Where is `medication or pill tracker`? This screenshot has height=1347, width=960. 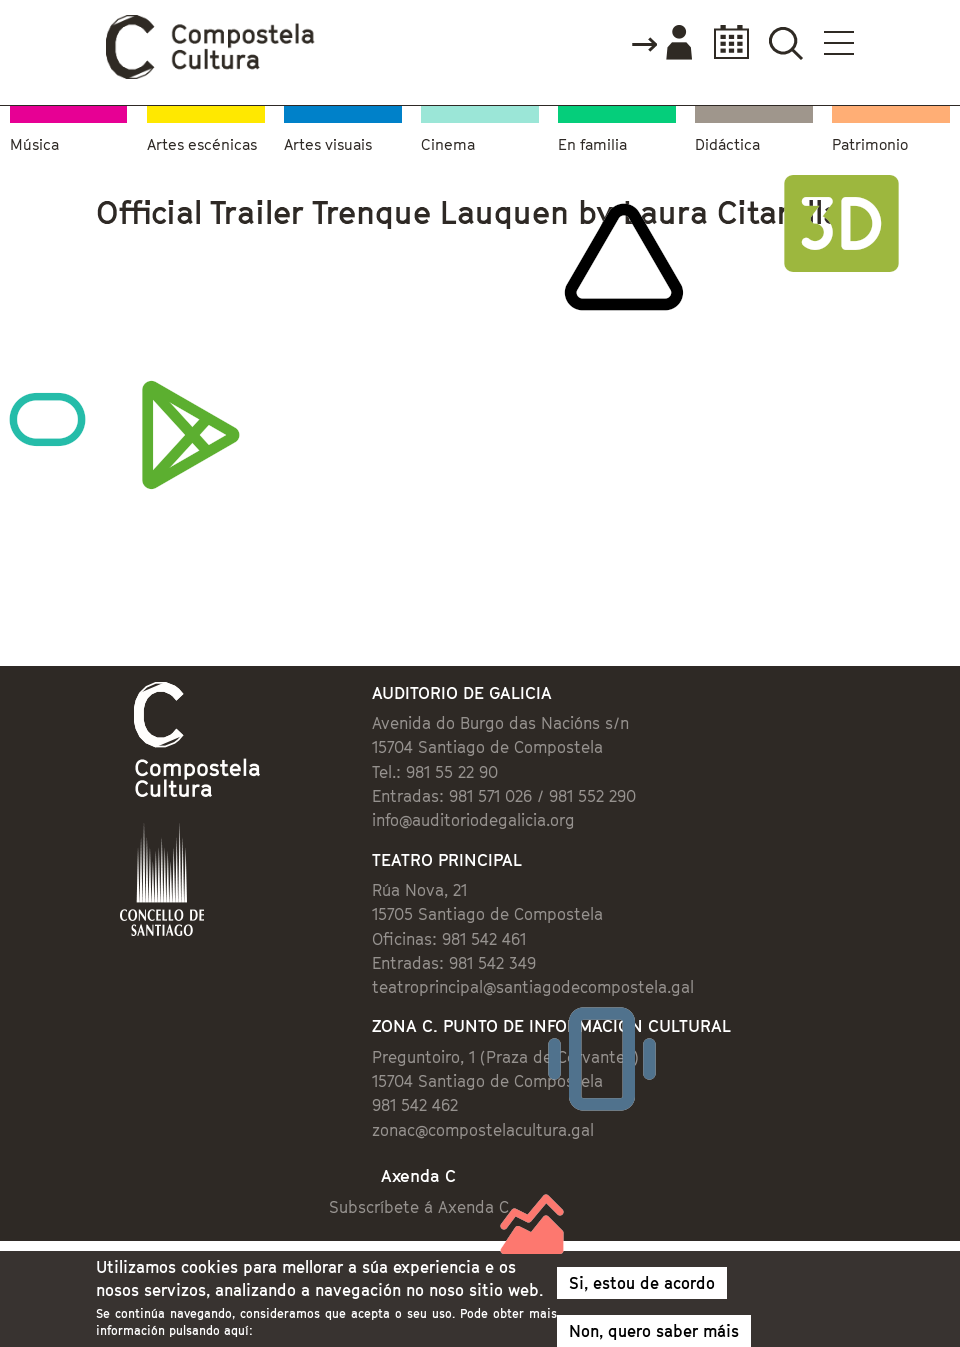
medication or pill tracker is located at coordinates (47, 419).